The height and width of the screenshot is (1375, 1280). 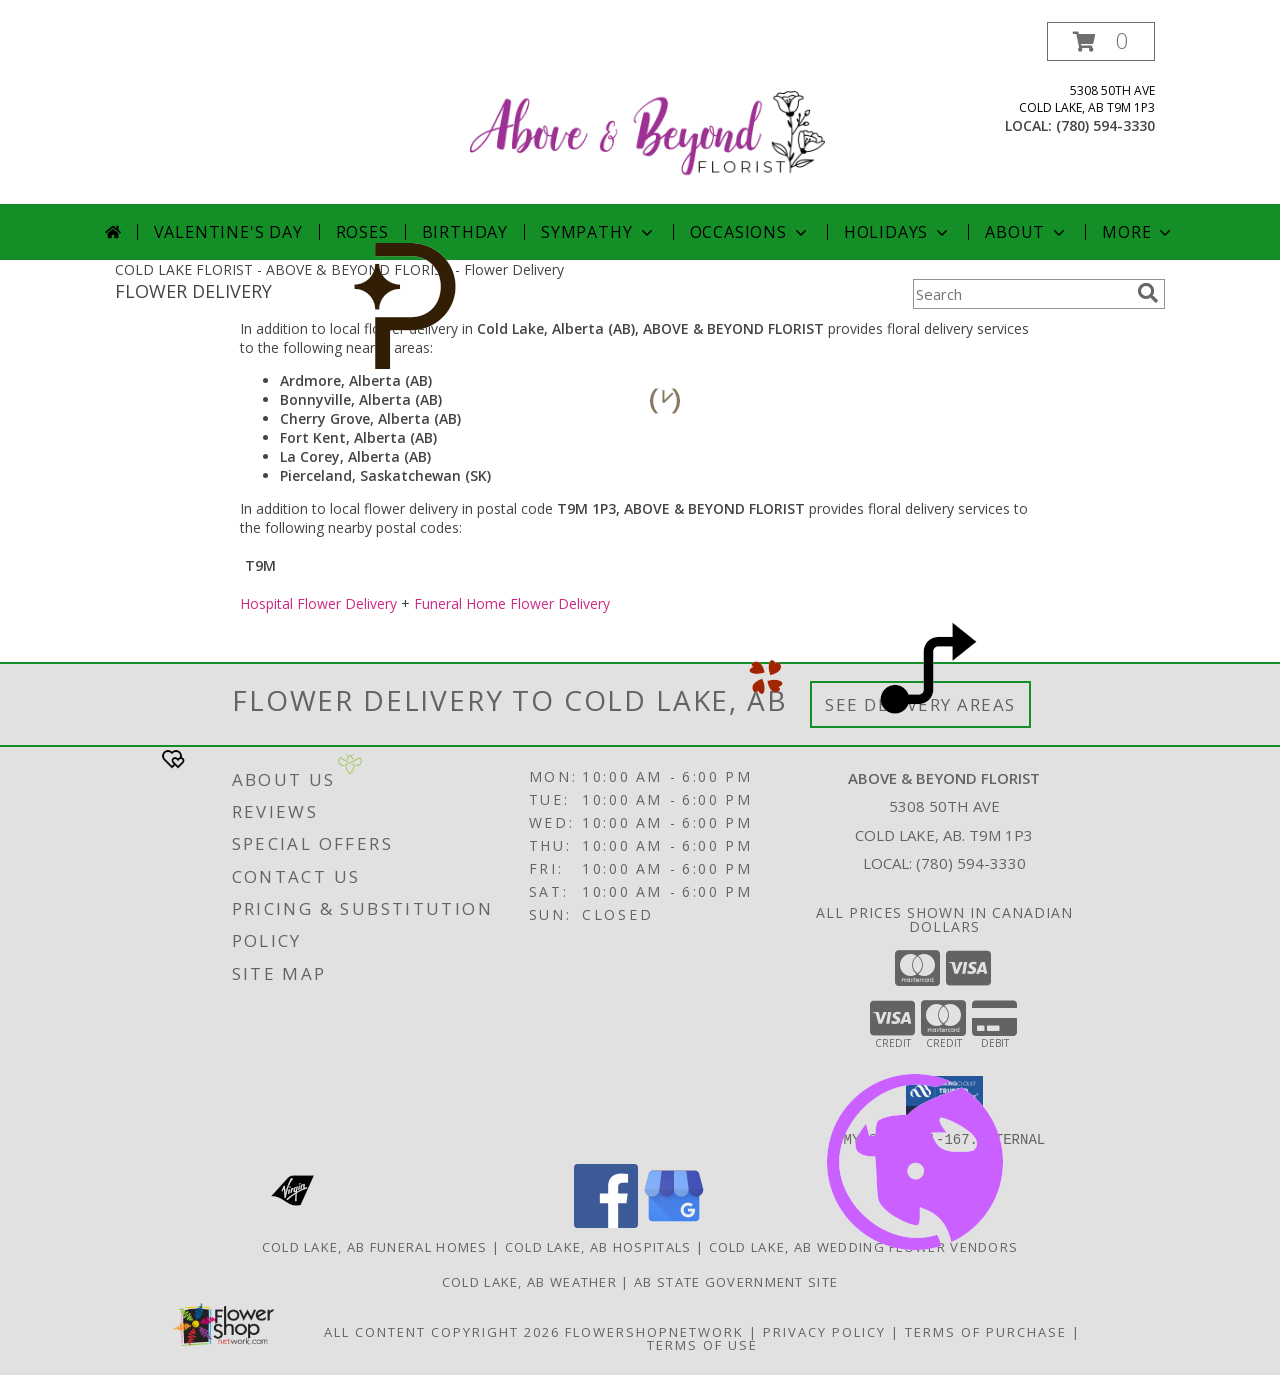 I want to click on intigriti bug bounty platform logo, so click(x=350, y=764).